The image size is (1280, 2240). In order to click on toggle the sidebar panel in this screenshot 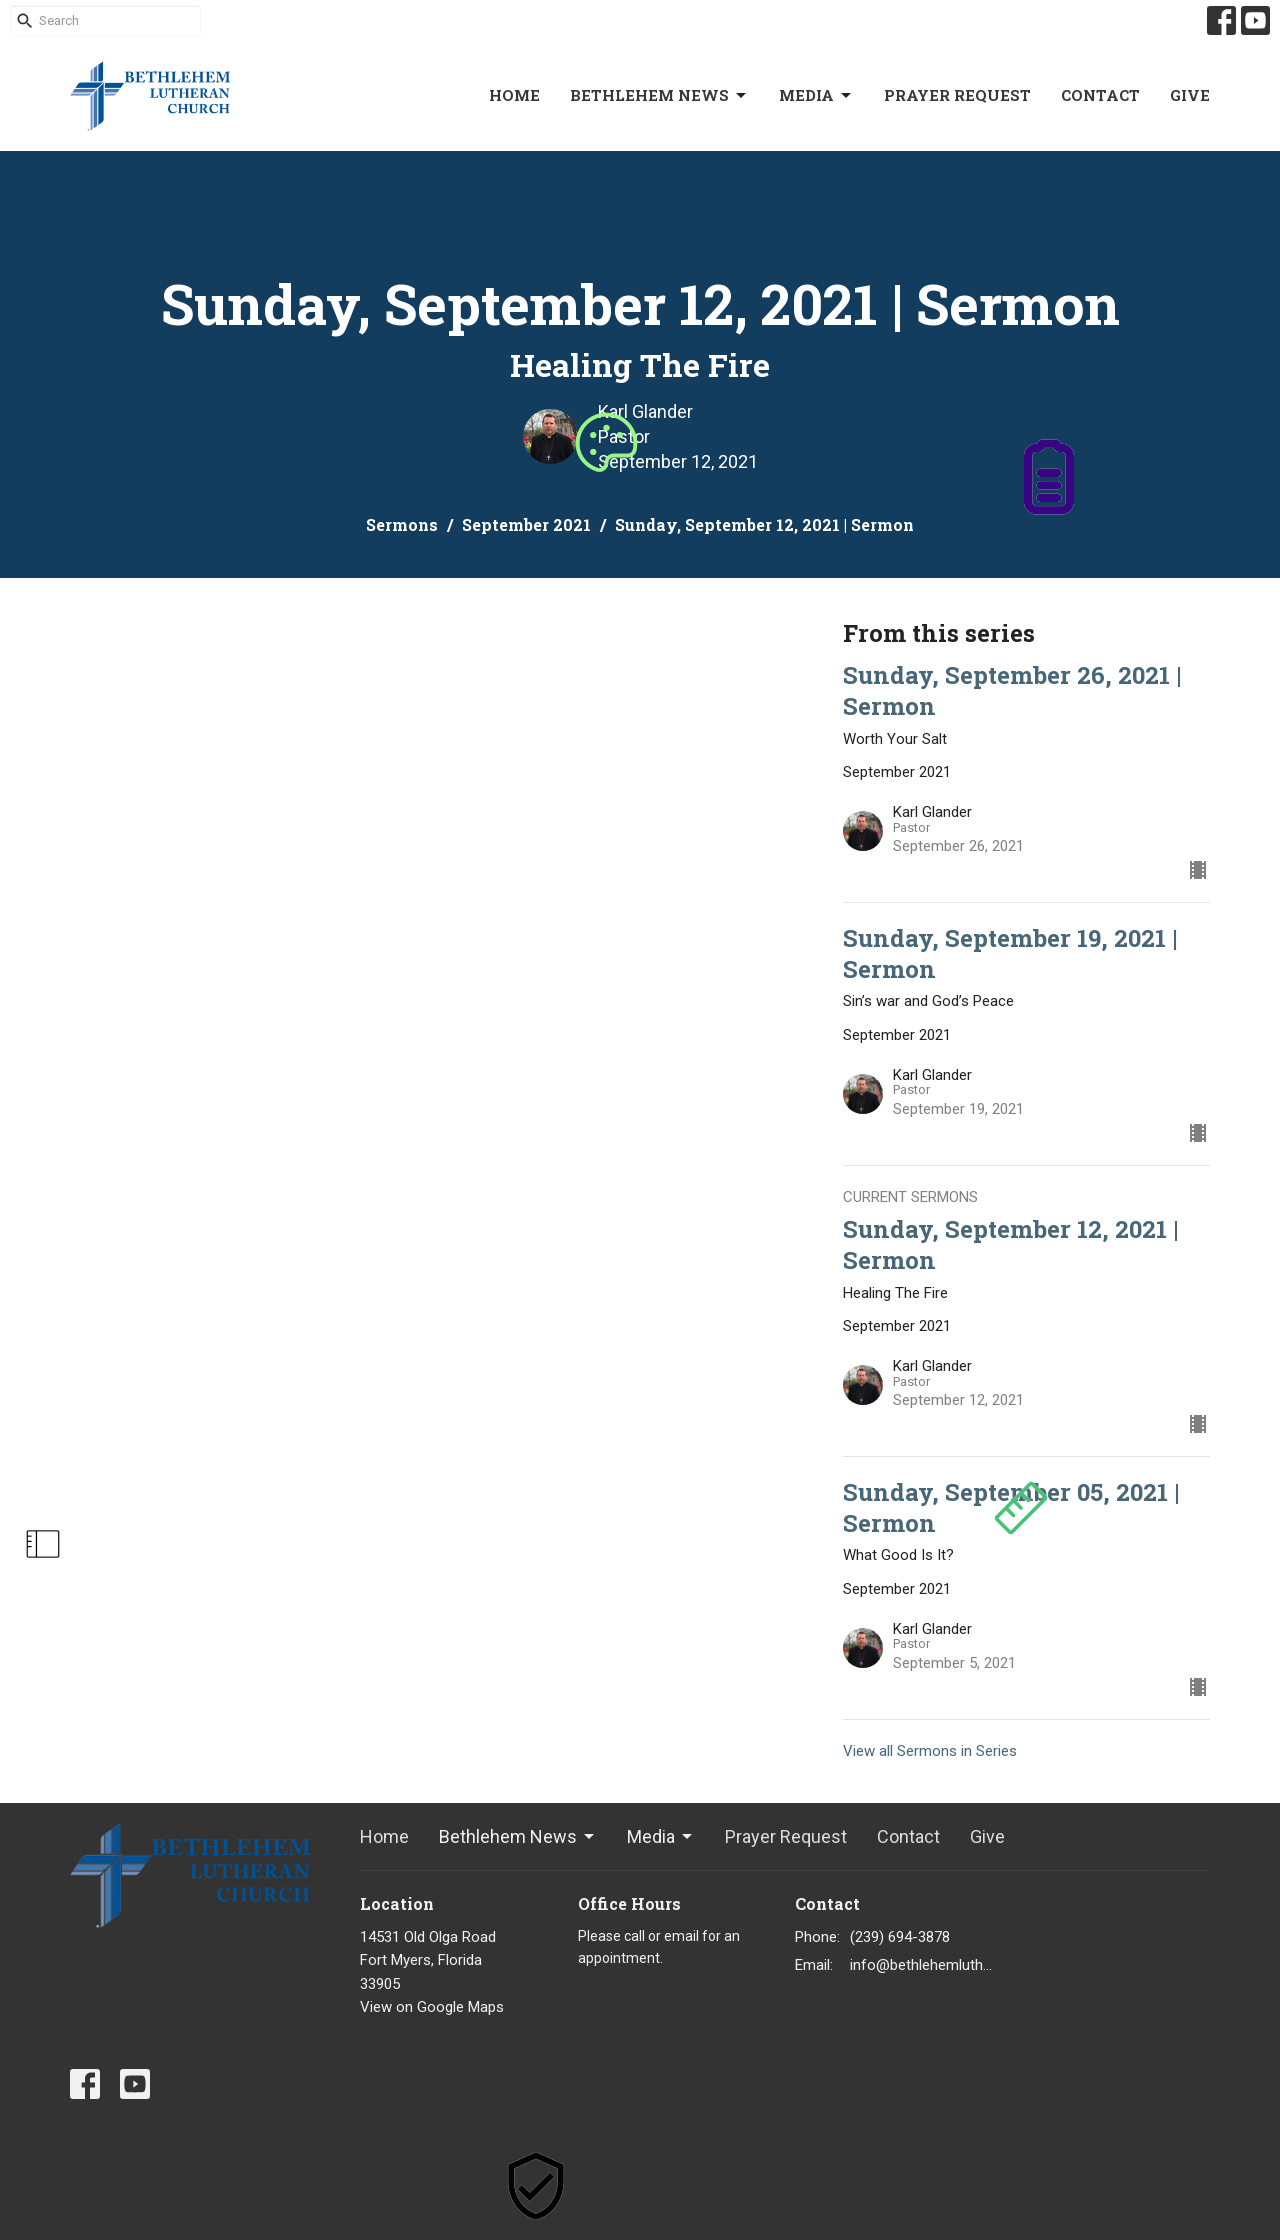, I will do `click(43, 1544)`.